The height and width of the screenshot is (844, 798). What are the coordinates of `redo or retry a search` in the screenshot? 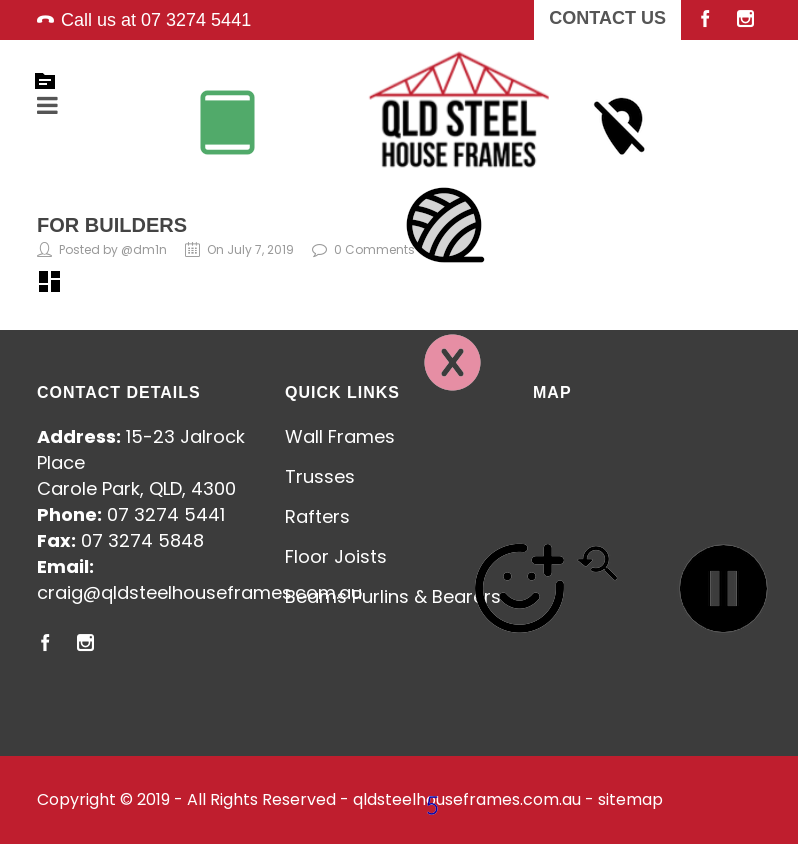 It's located at (598, 564).